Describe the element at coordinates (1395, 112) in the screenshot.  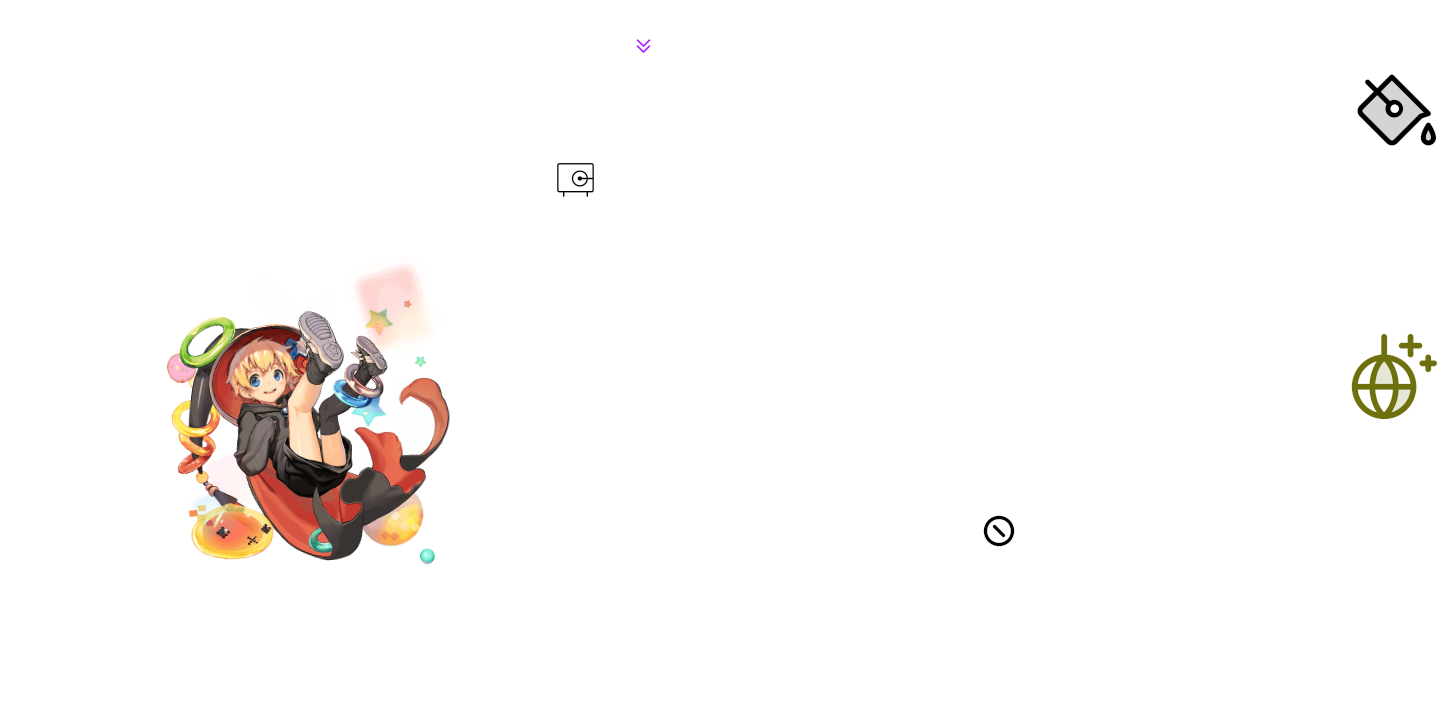
I see `fill an area with color` at that location.